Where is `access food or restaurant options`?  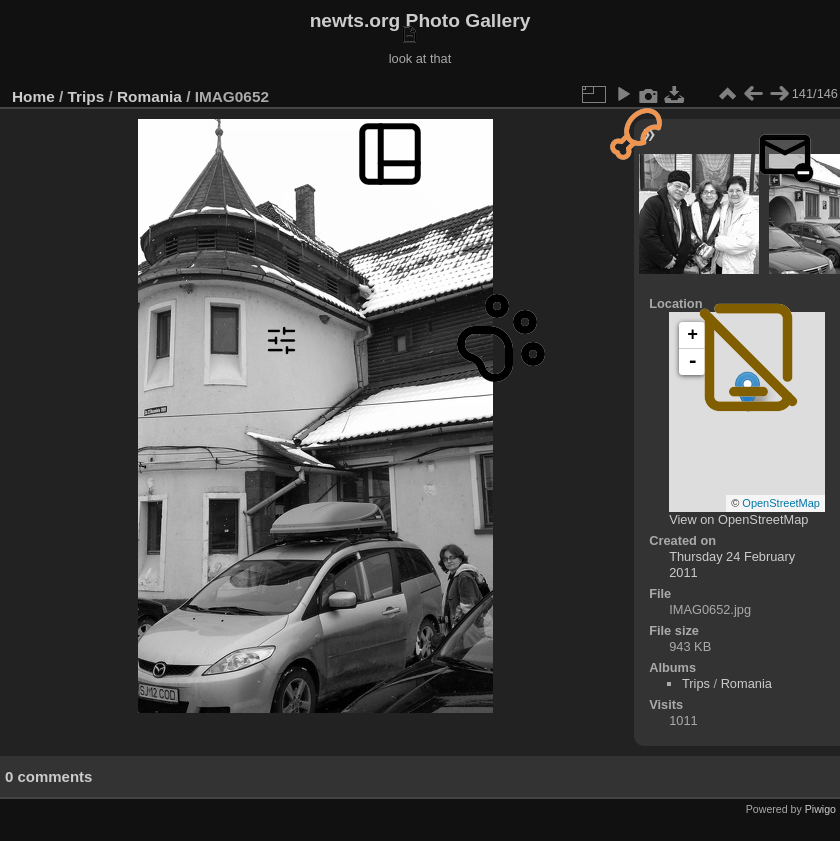 access food or restaurant options is located at coordinates (636, 134).